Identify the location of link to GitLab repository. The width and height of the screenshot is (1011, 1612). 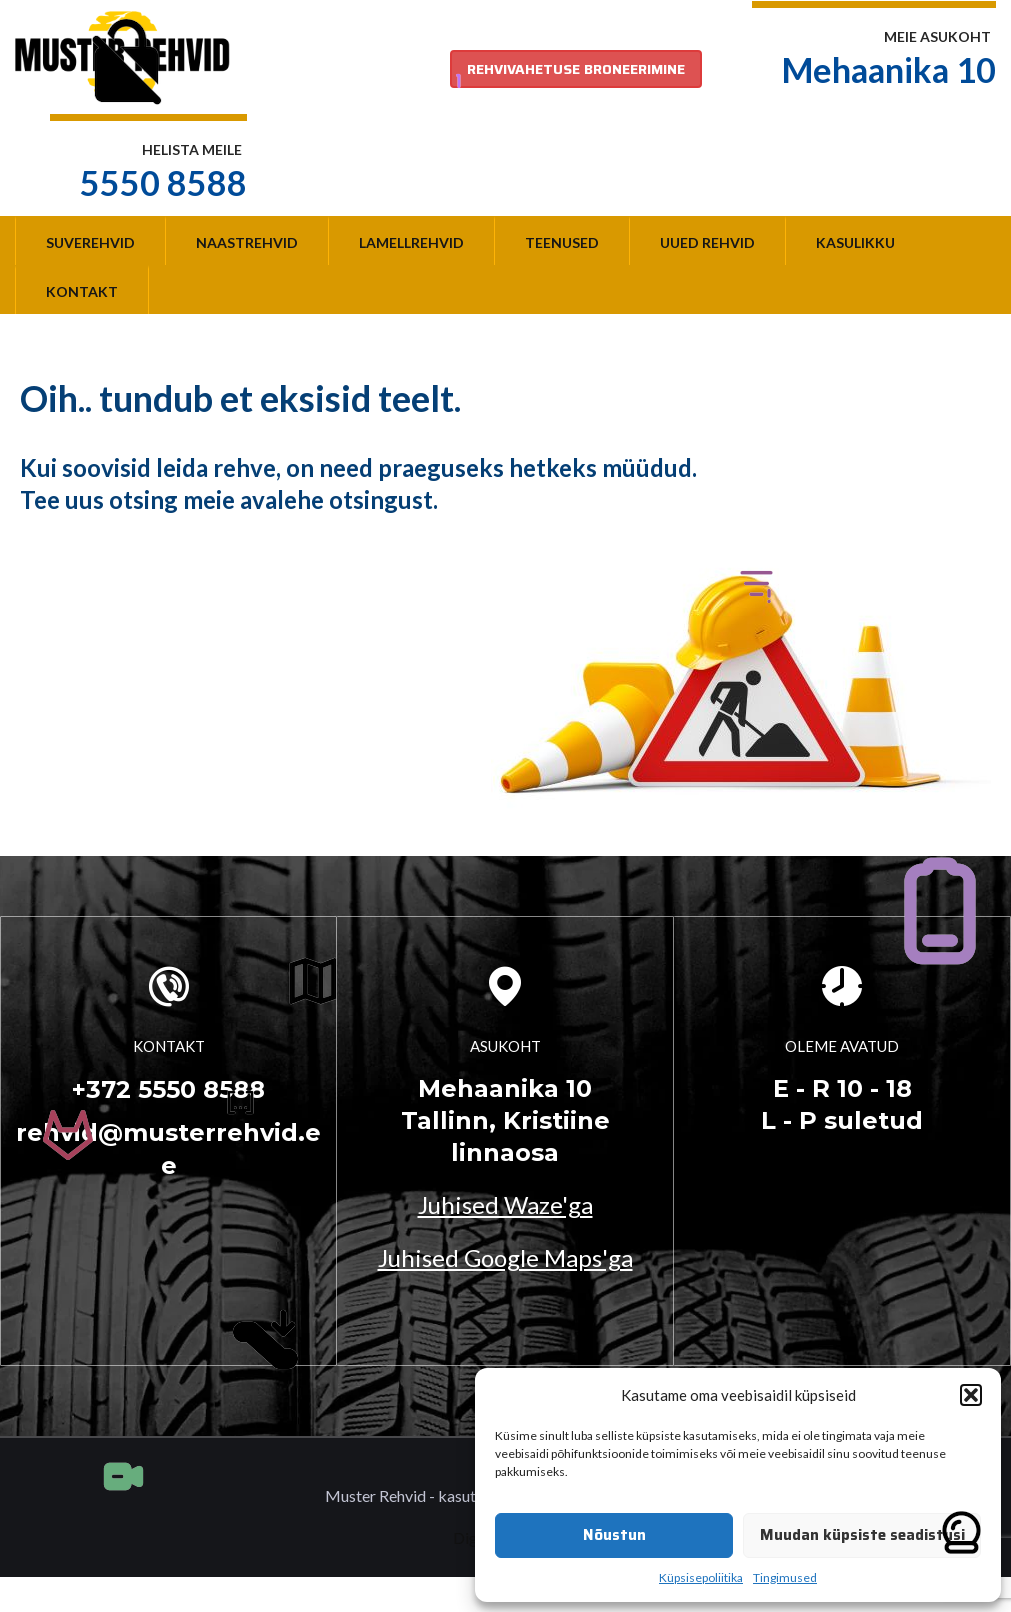
(68, 1135).